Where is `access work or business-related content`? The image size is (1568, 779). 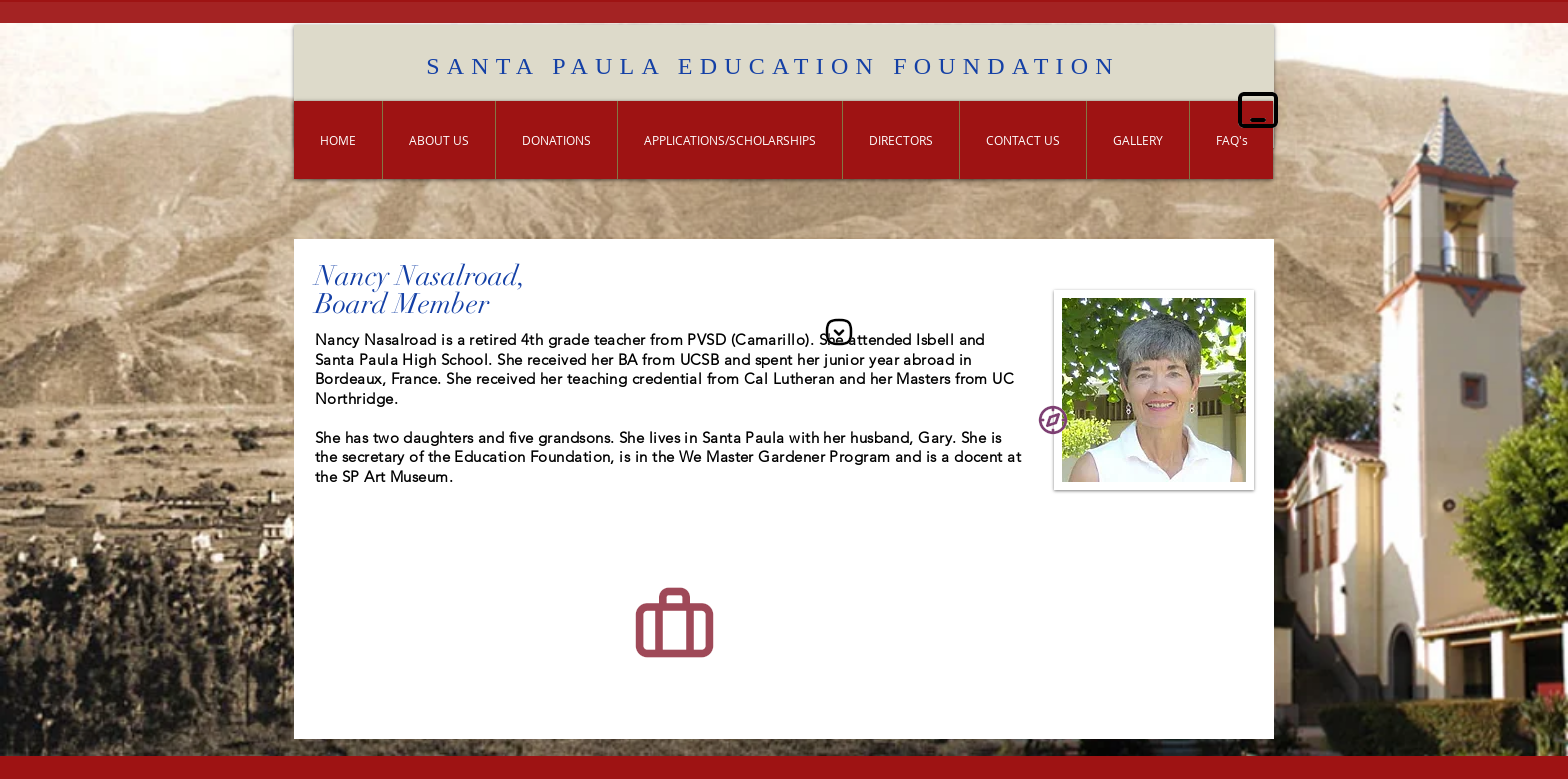 access work or business-related content is located at coordinates (674, 622).